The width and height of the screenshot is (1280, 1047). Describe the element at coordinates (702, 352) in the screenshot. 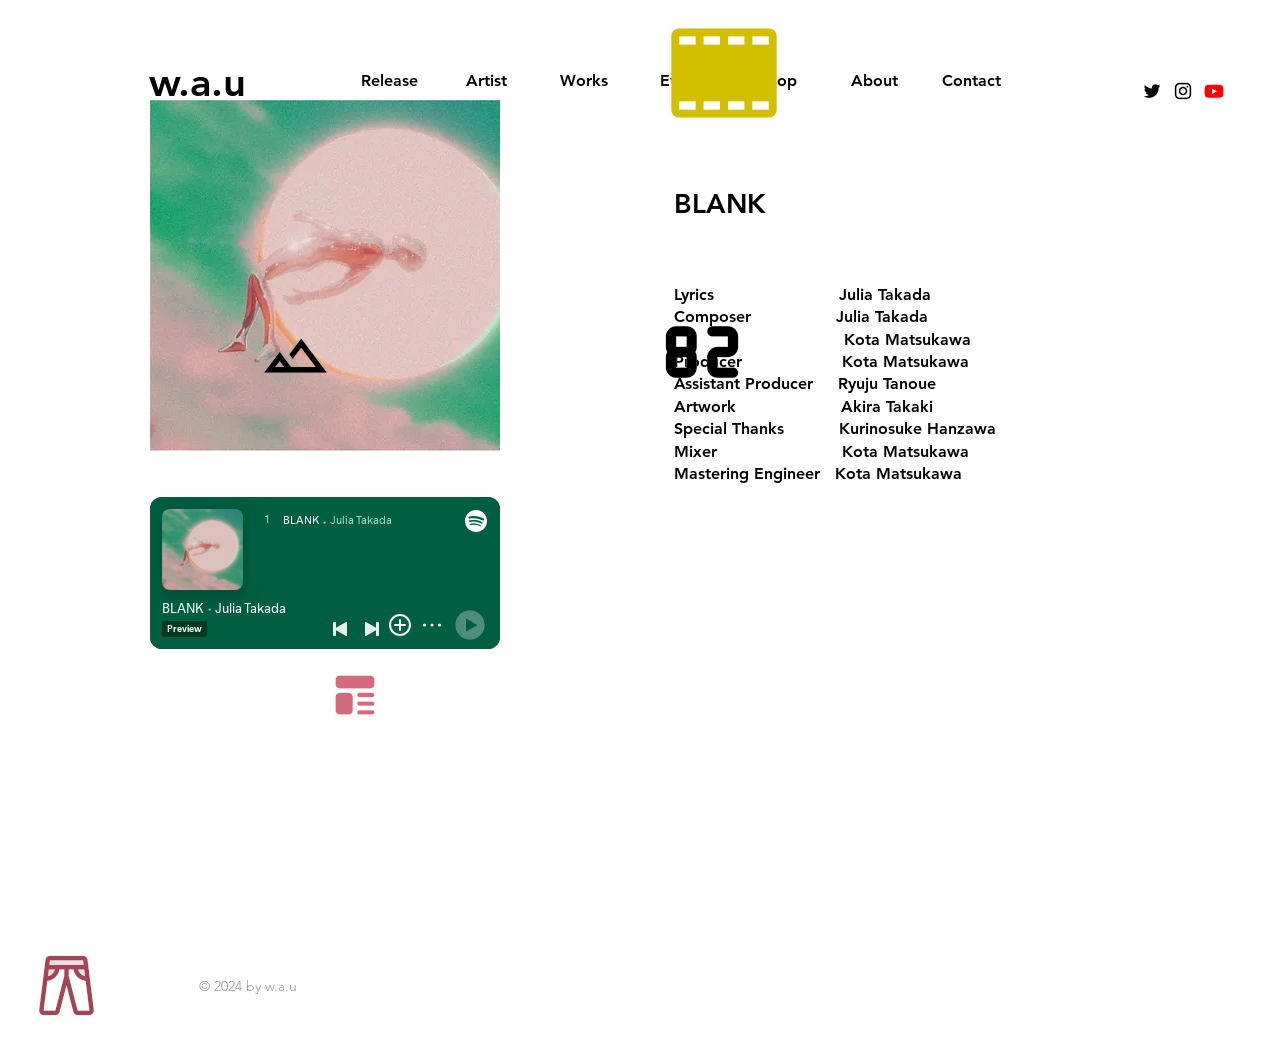

I see `displays the number 82 as a label or badge` at that location.